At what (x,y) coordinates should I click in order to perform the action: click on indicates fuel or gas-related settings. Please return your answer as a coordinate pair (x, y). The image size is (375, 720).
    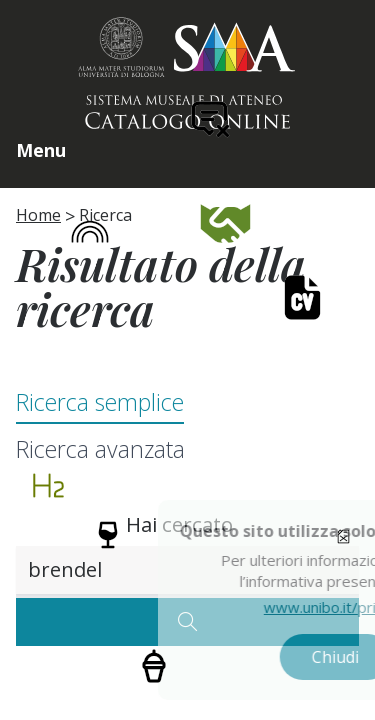
    Looking at the image, I should click on (343, 536).